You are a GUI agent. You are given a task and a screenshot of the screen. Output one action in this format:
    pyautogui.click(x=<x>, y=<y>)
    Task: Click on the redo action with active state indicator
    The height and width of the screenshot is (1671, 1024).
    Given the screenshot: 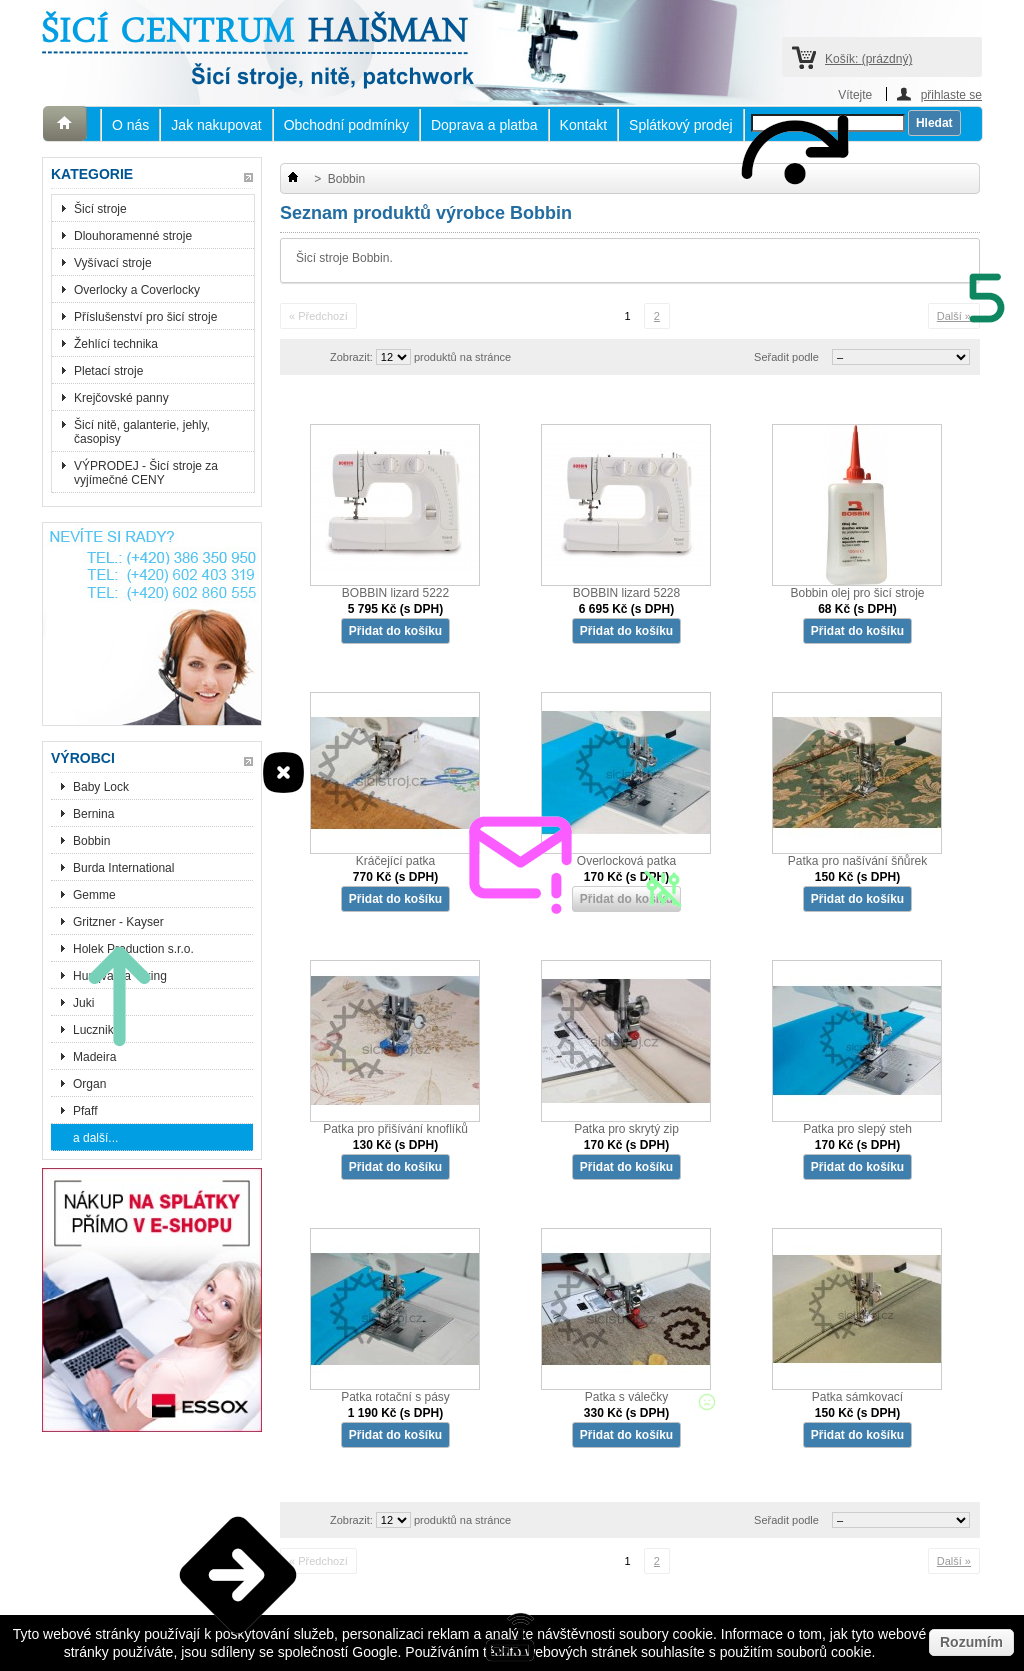 What is the action you would take?
    pyautogui.click(x=795, y=147)
    